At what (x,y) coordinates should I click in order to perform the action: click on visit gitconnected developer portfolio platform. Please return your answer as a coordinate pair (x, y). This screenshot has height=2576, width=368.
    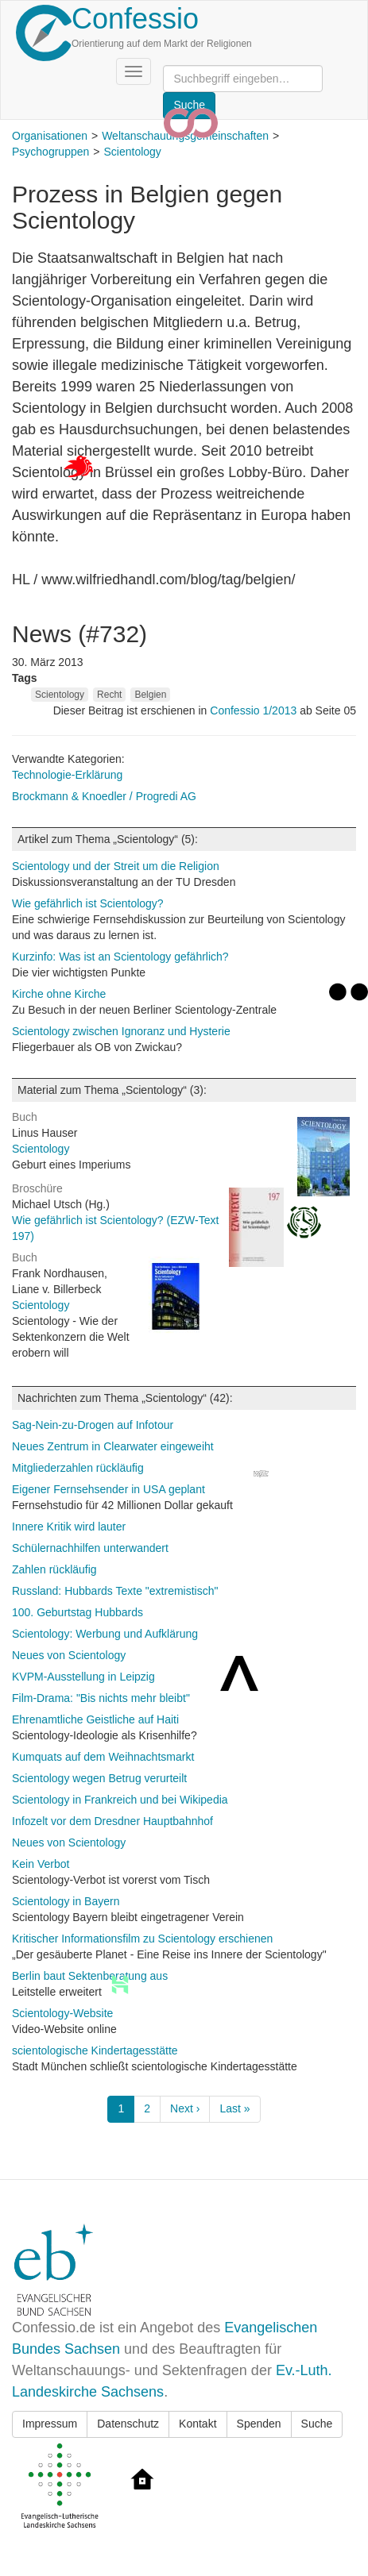
    Looking at the image, I should click on (191, 123).